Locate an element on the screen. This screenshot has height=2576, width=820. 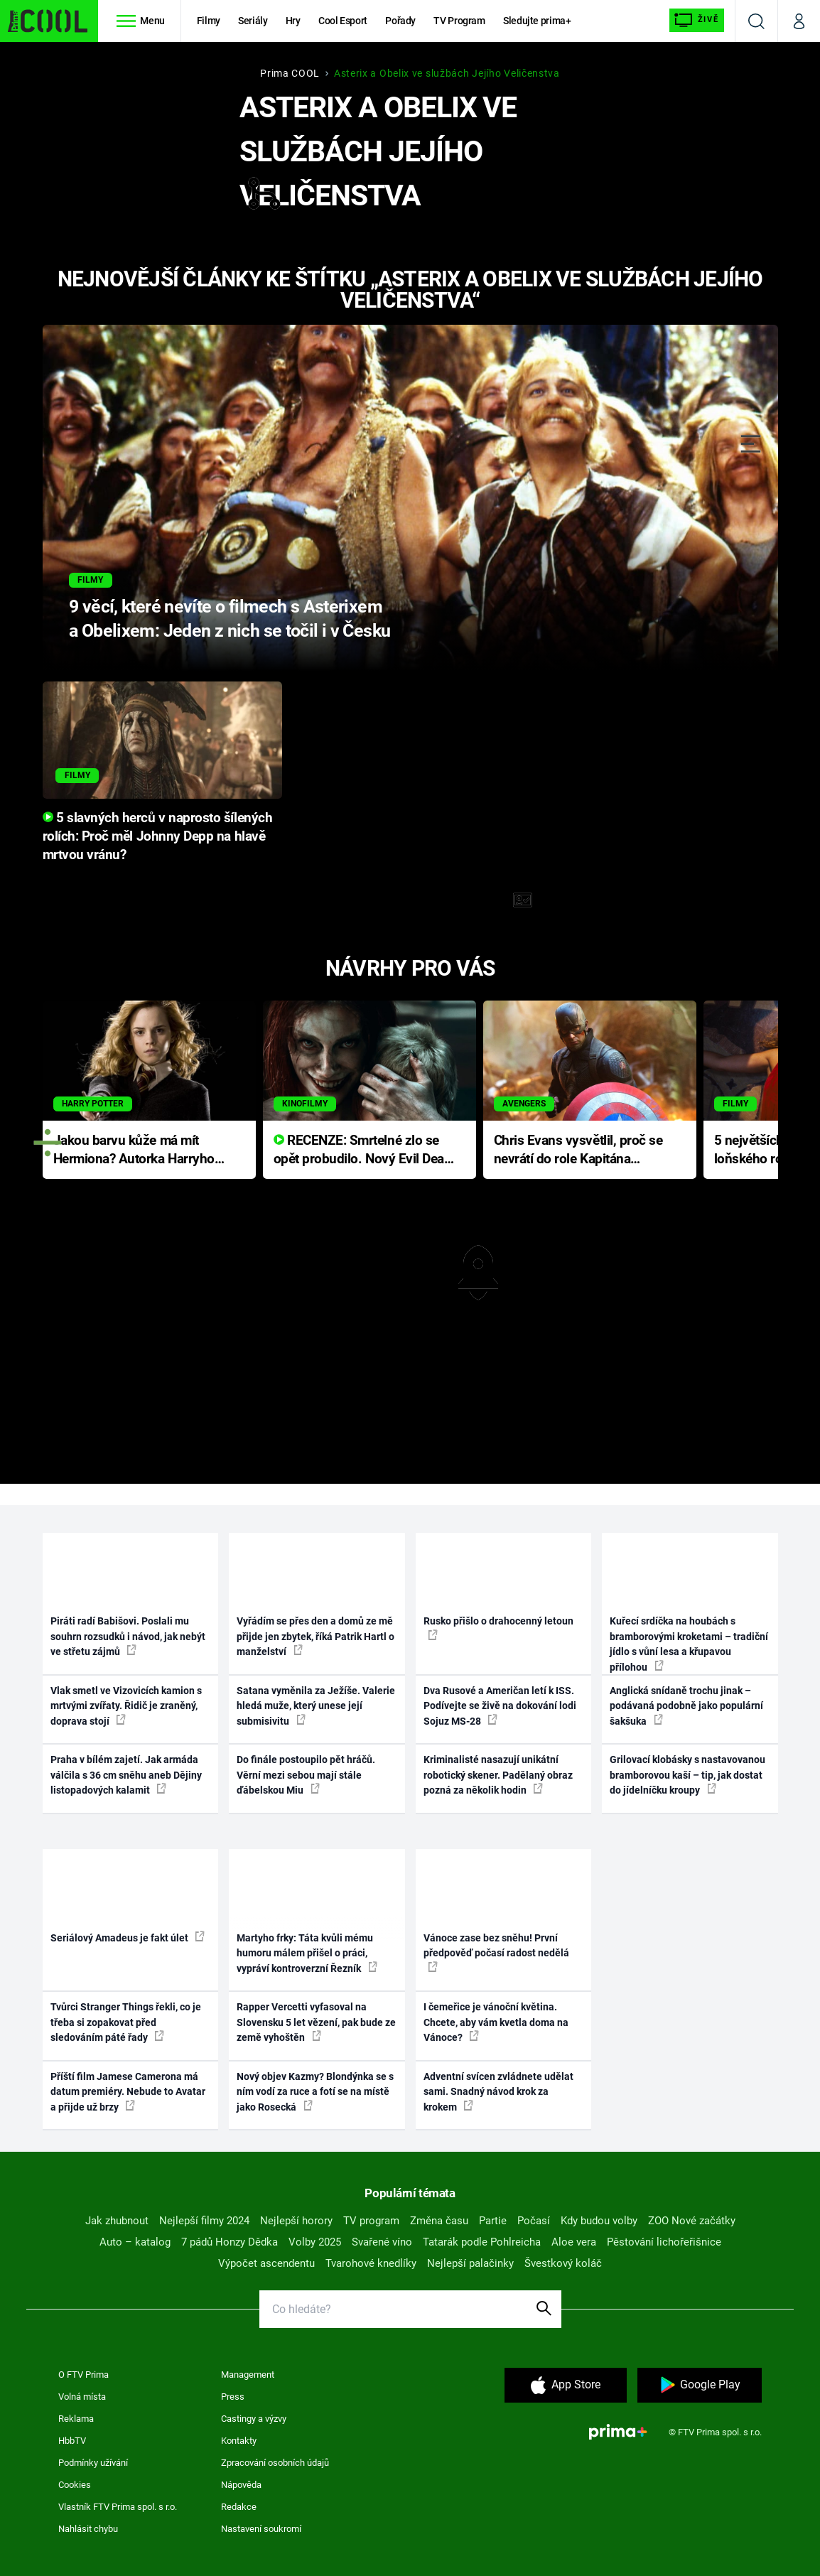
launch or deploy an application is located at coordinates (478, 1271).